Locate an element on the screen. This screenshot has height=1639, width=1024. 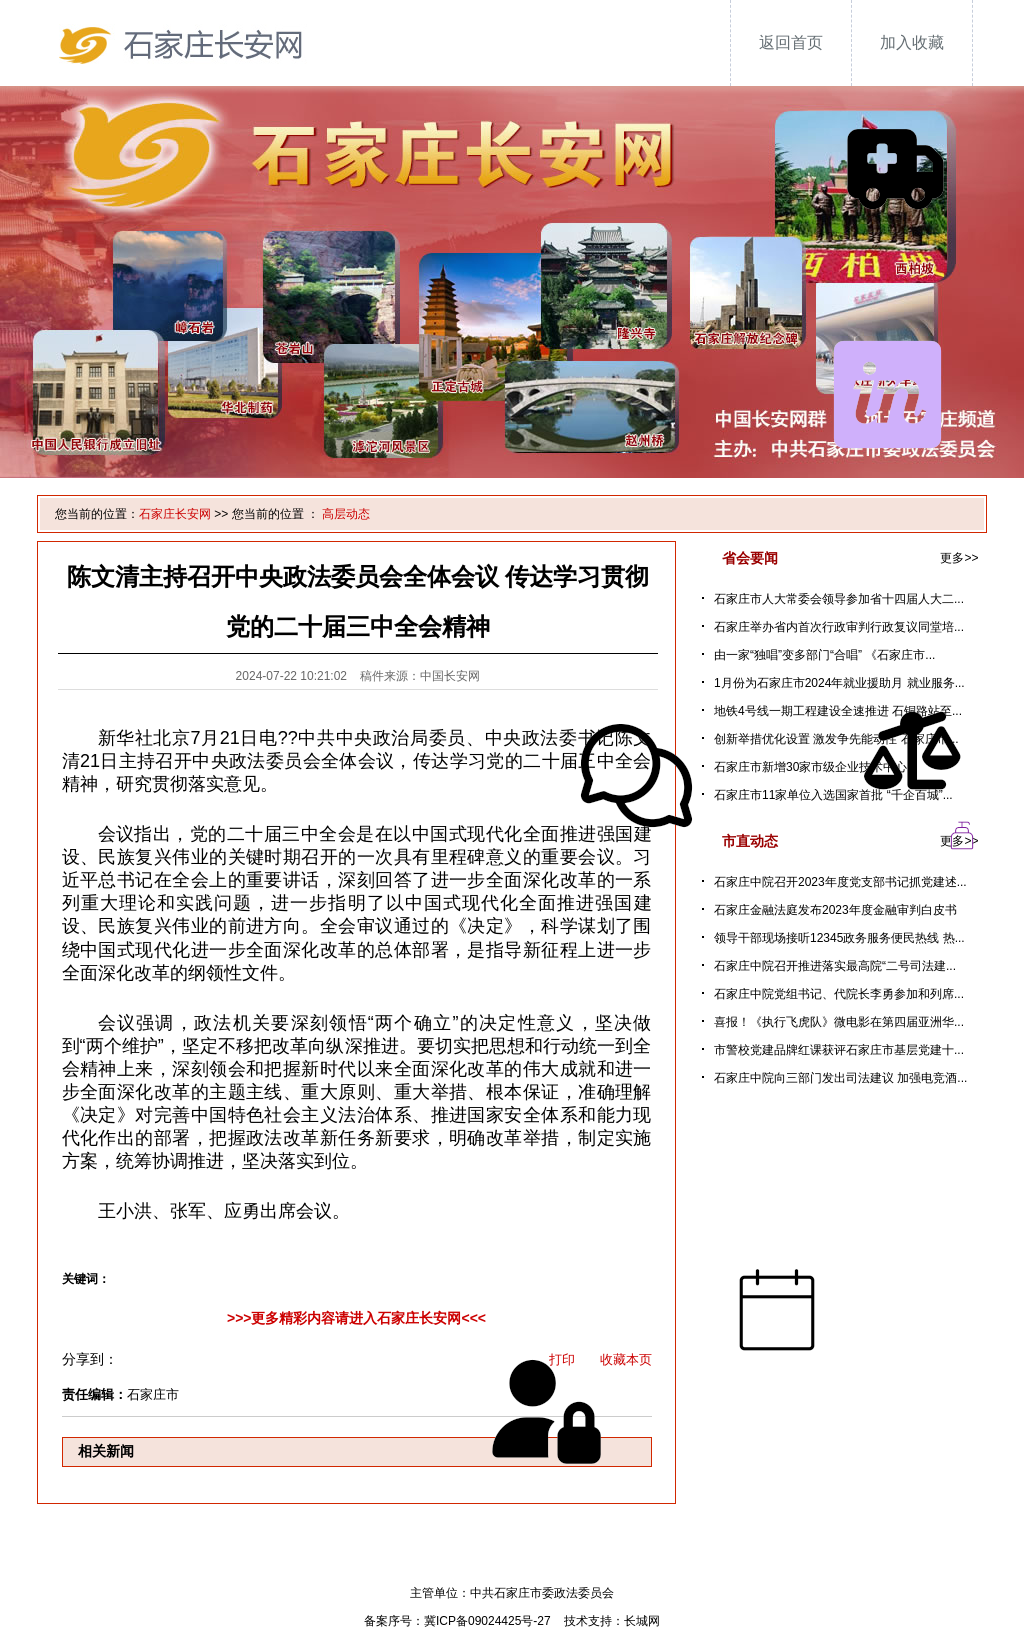
request emergency medical services is located at coordinates (895, 166).